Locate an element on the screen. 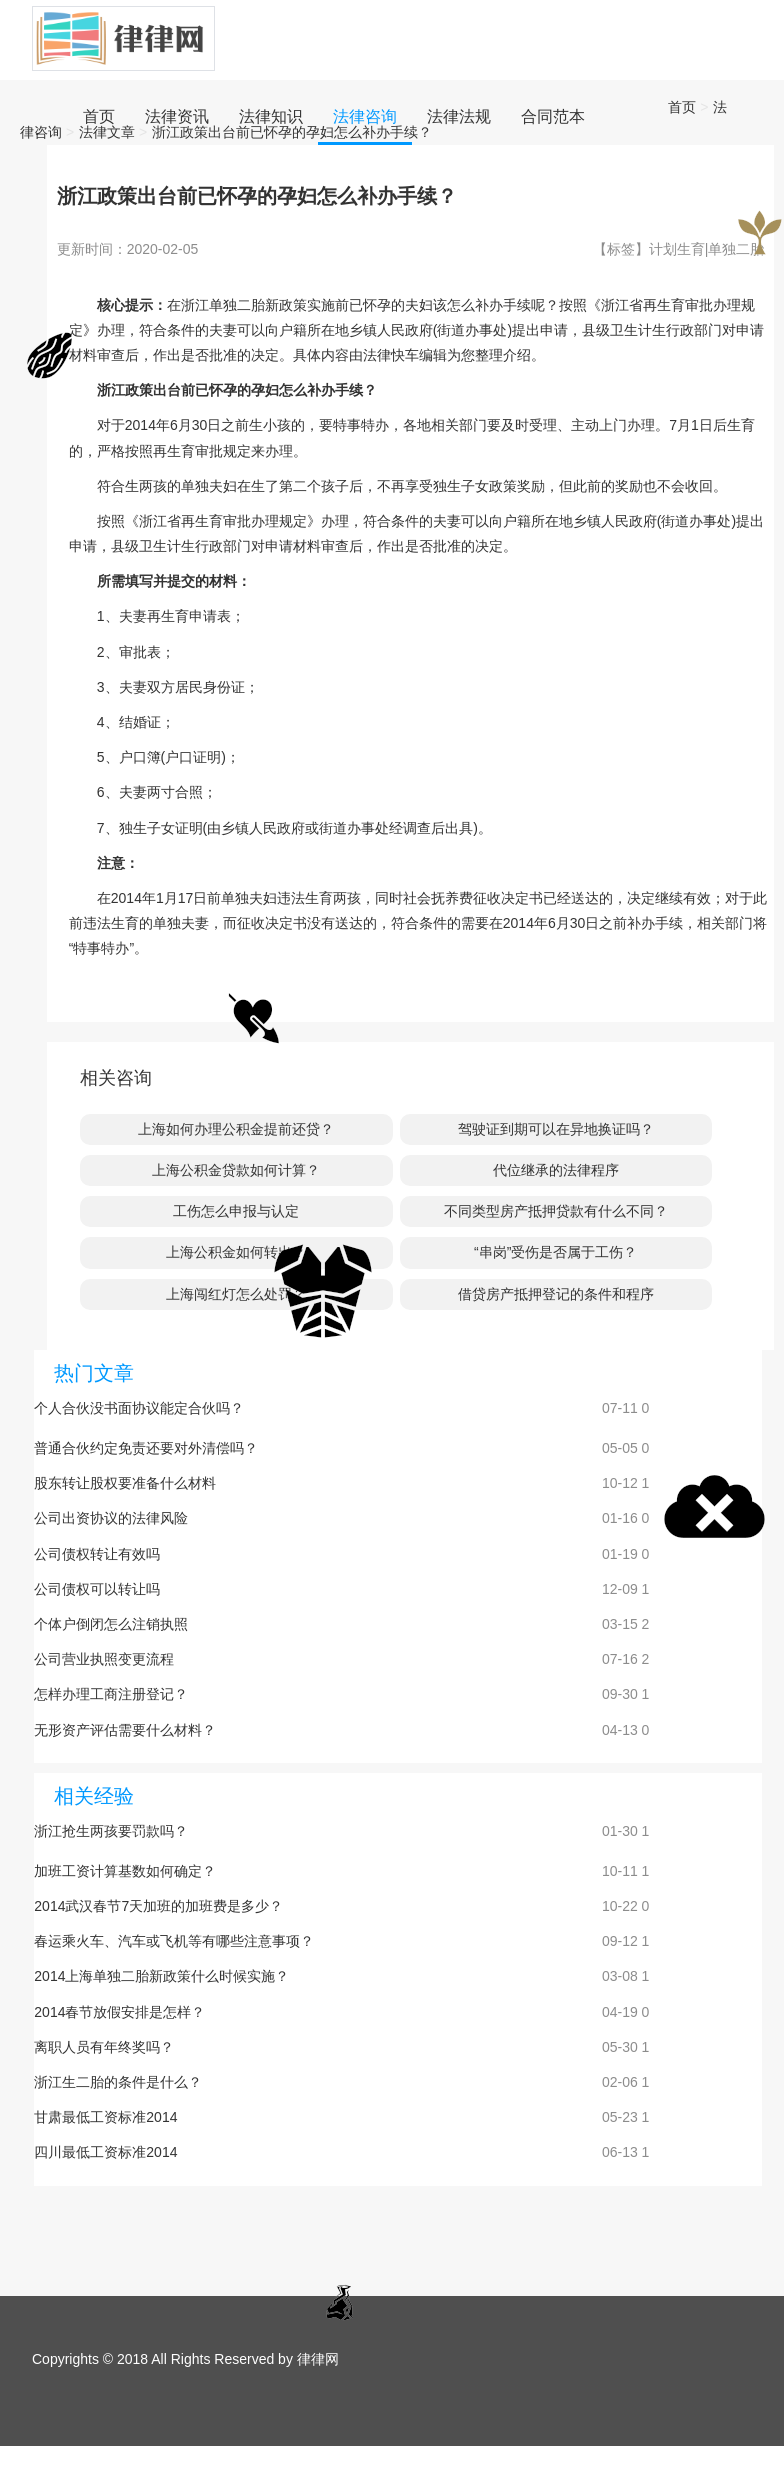 The width and height of the screenshot is (784, 2466). indicates almond or tree nut allergen warning is located at coordinates (49, 355).